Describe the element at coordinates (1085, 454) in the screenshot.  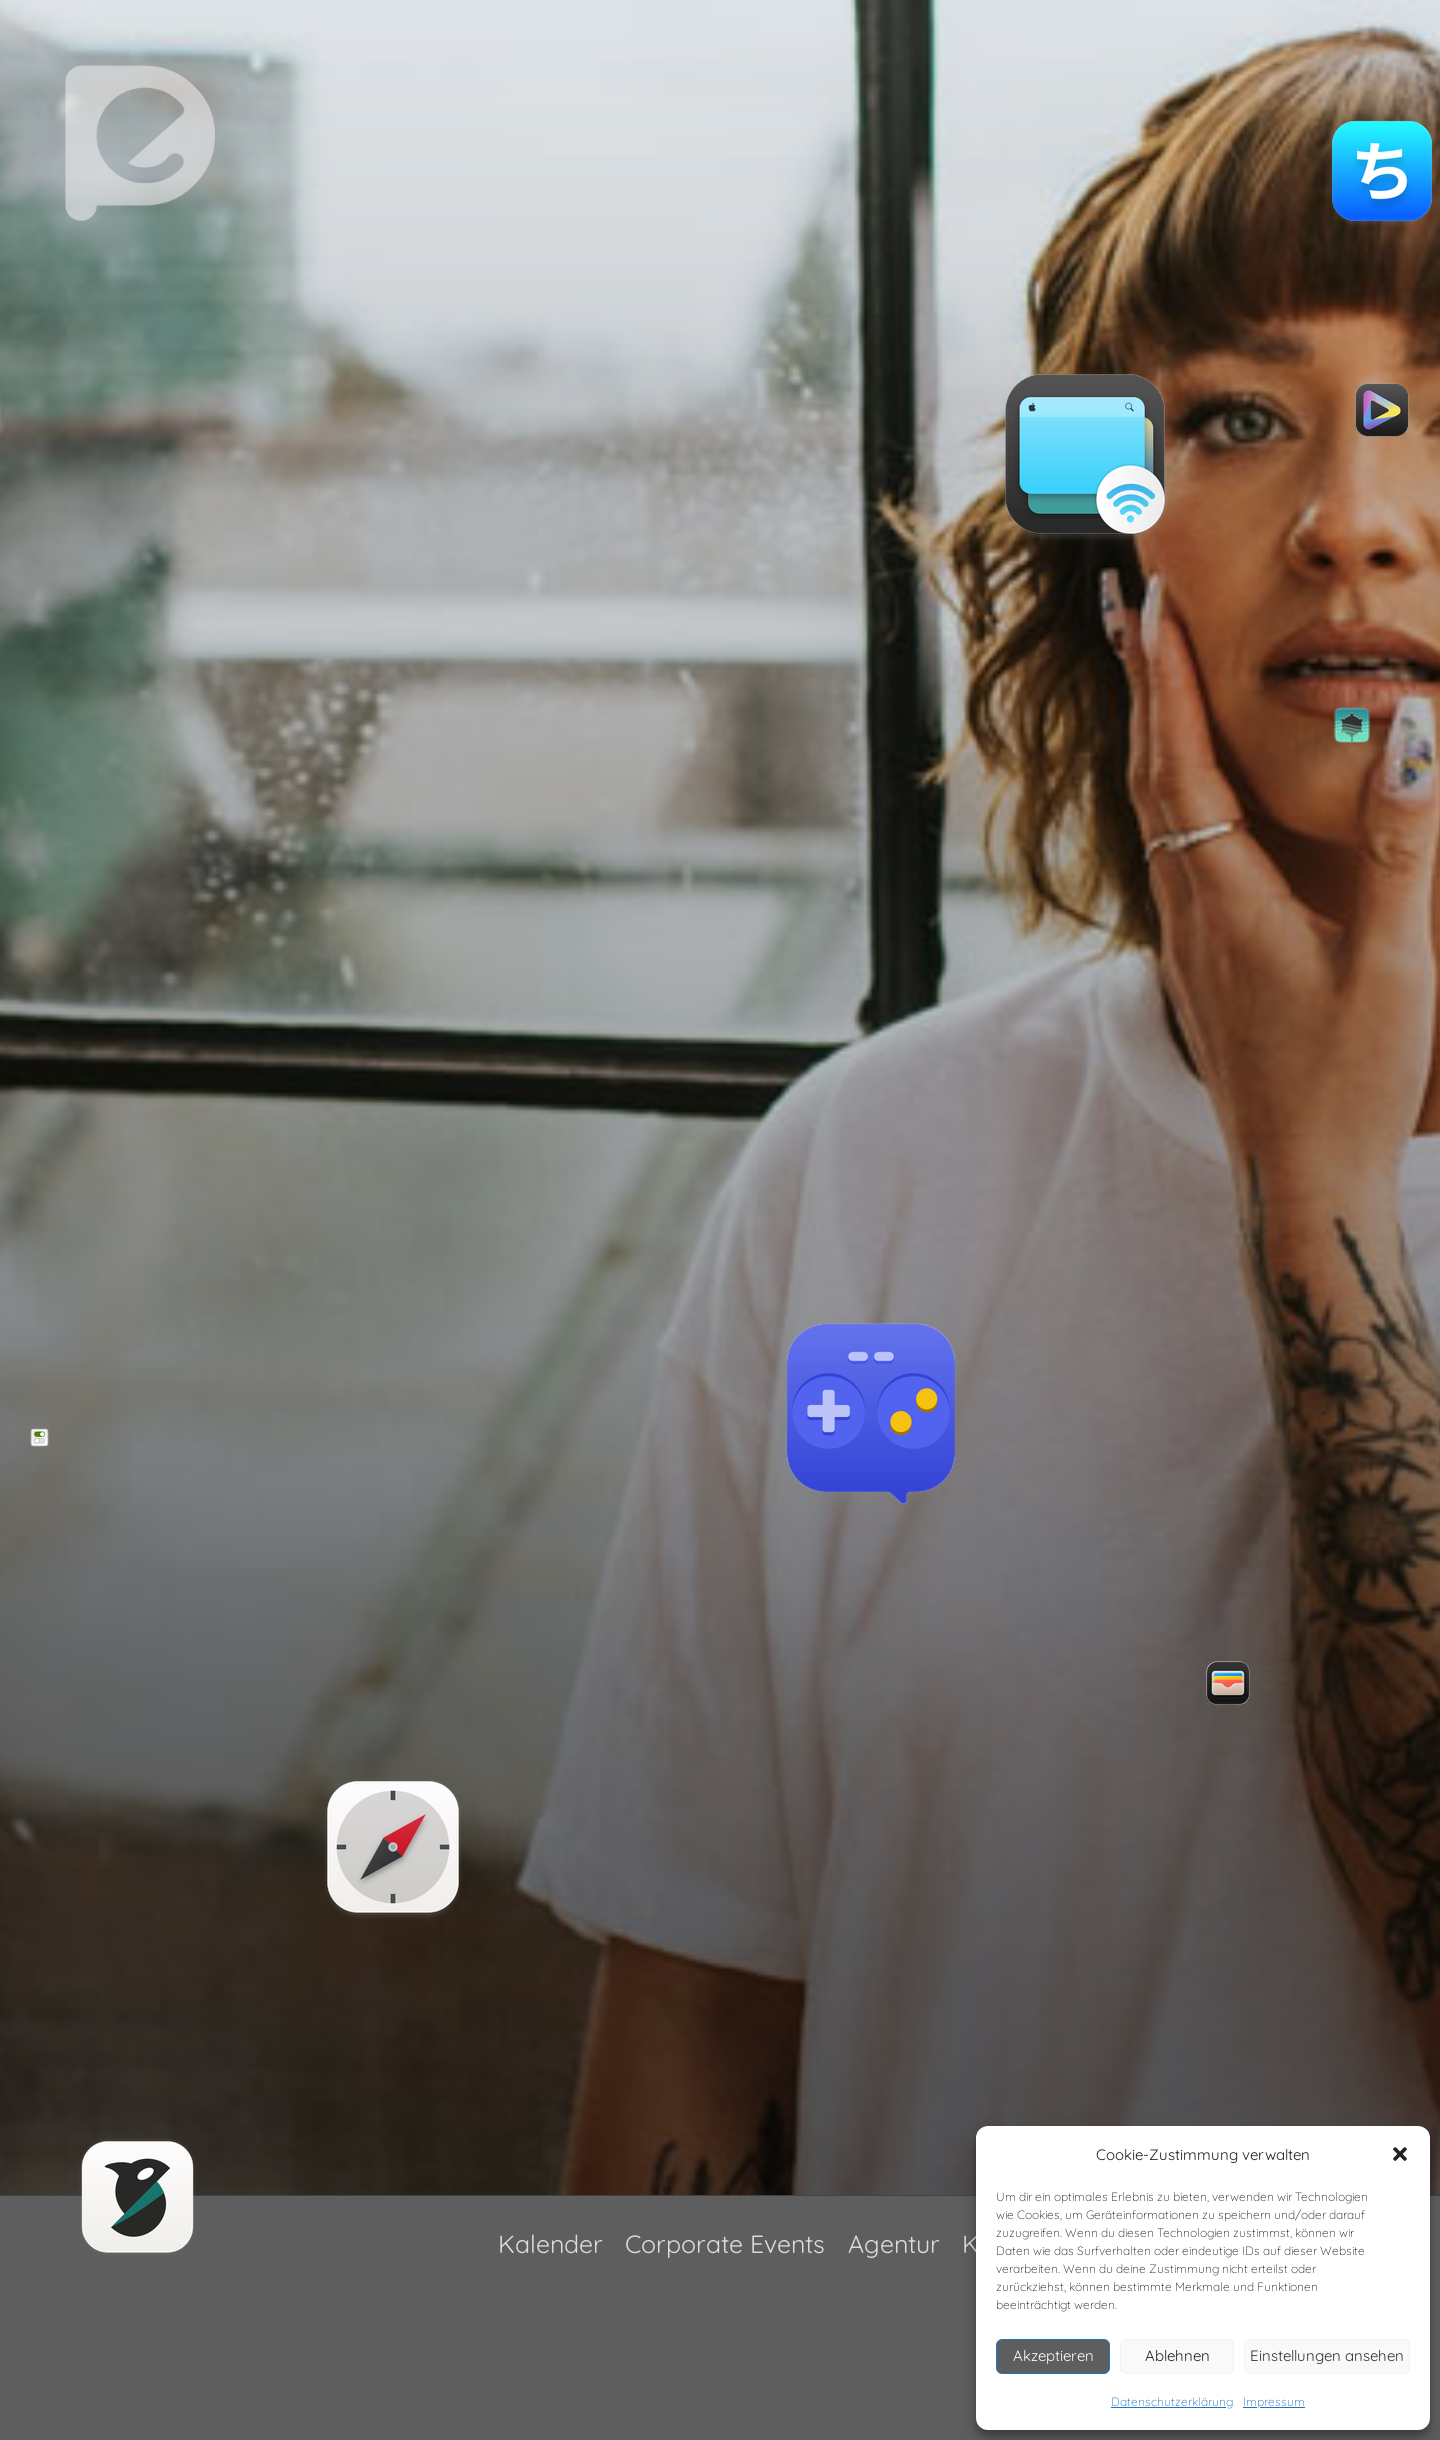
I see `open remote desktop app` at that location.